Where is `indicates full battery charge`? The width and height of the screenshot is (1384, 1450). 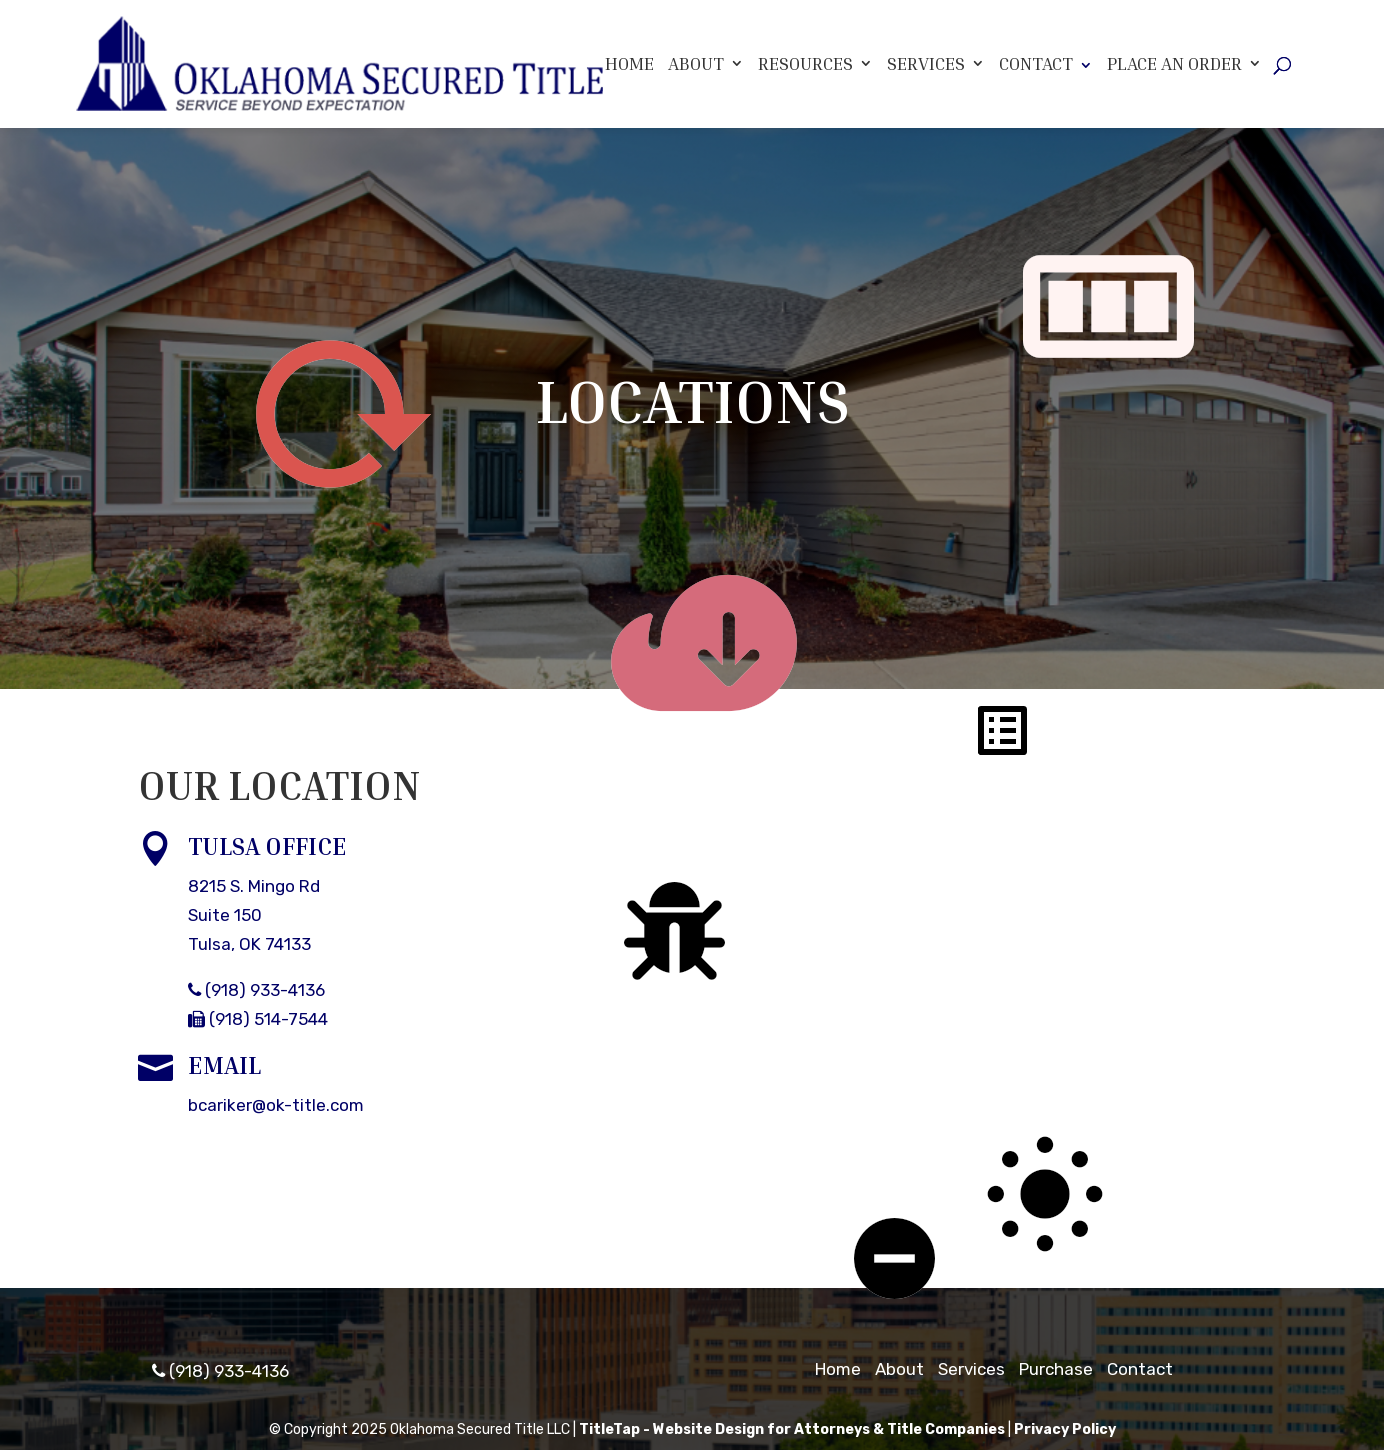
indicates full battery charge is located at coordinates (1108, 306).